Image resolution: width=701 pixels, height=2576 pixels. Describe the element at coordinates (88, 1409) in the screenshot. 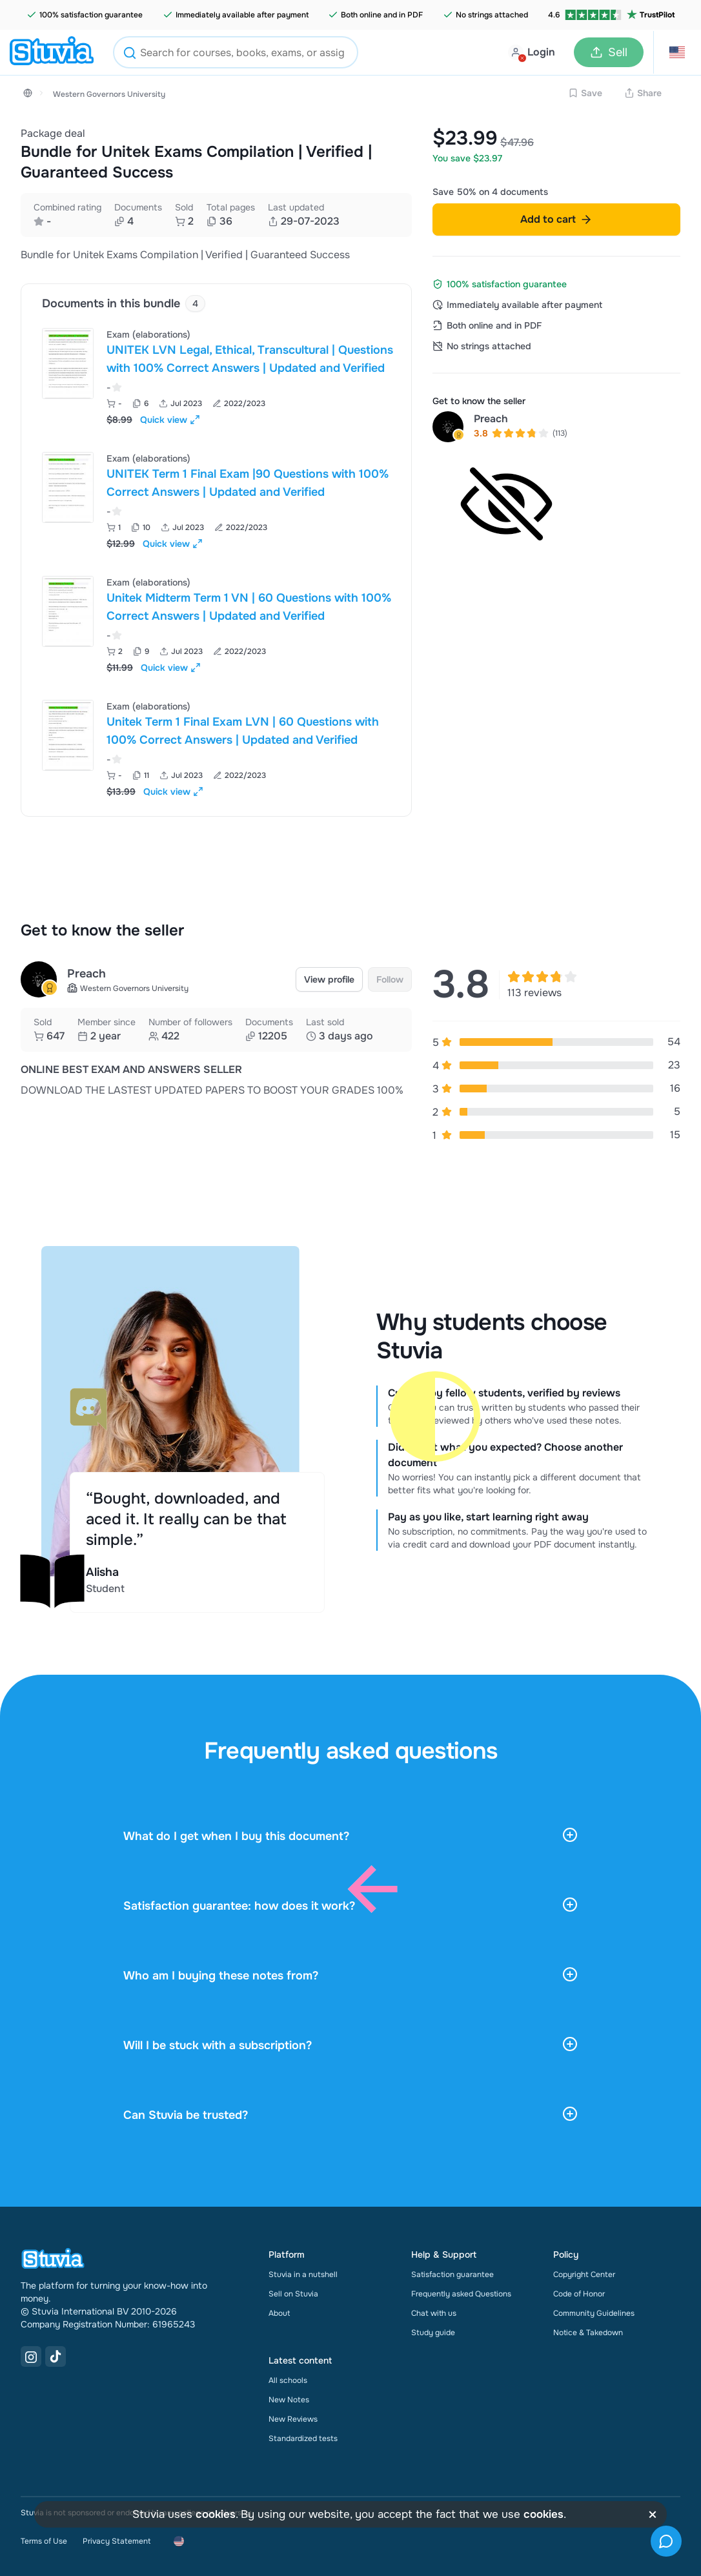

I see `open Discord` at that location.